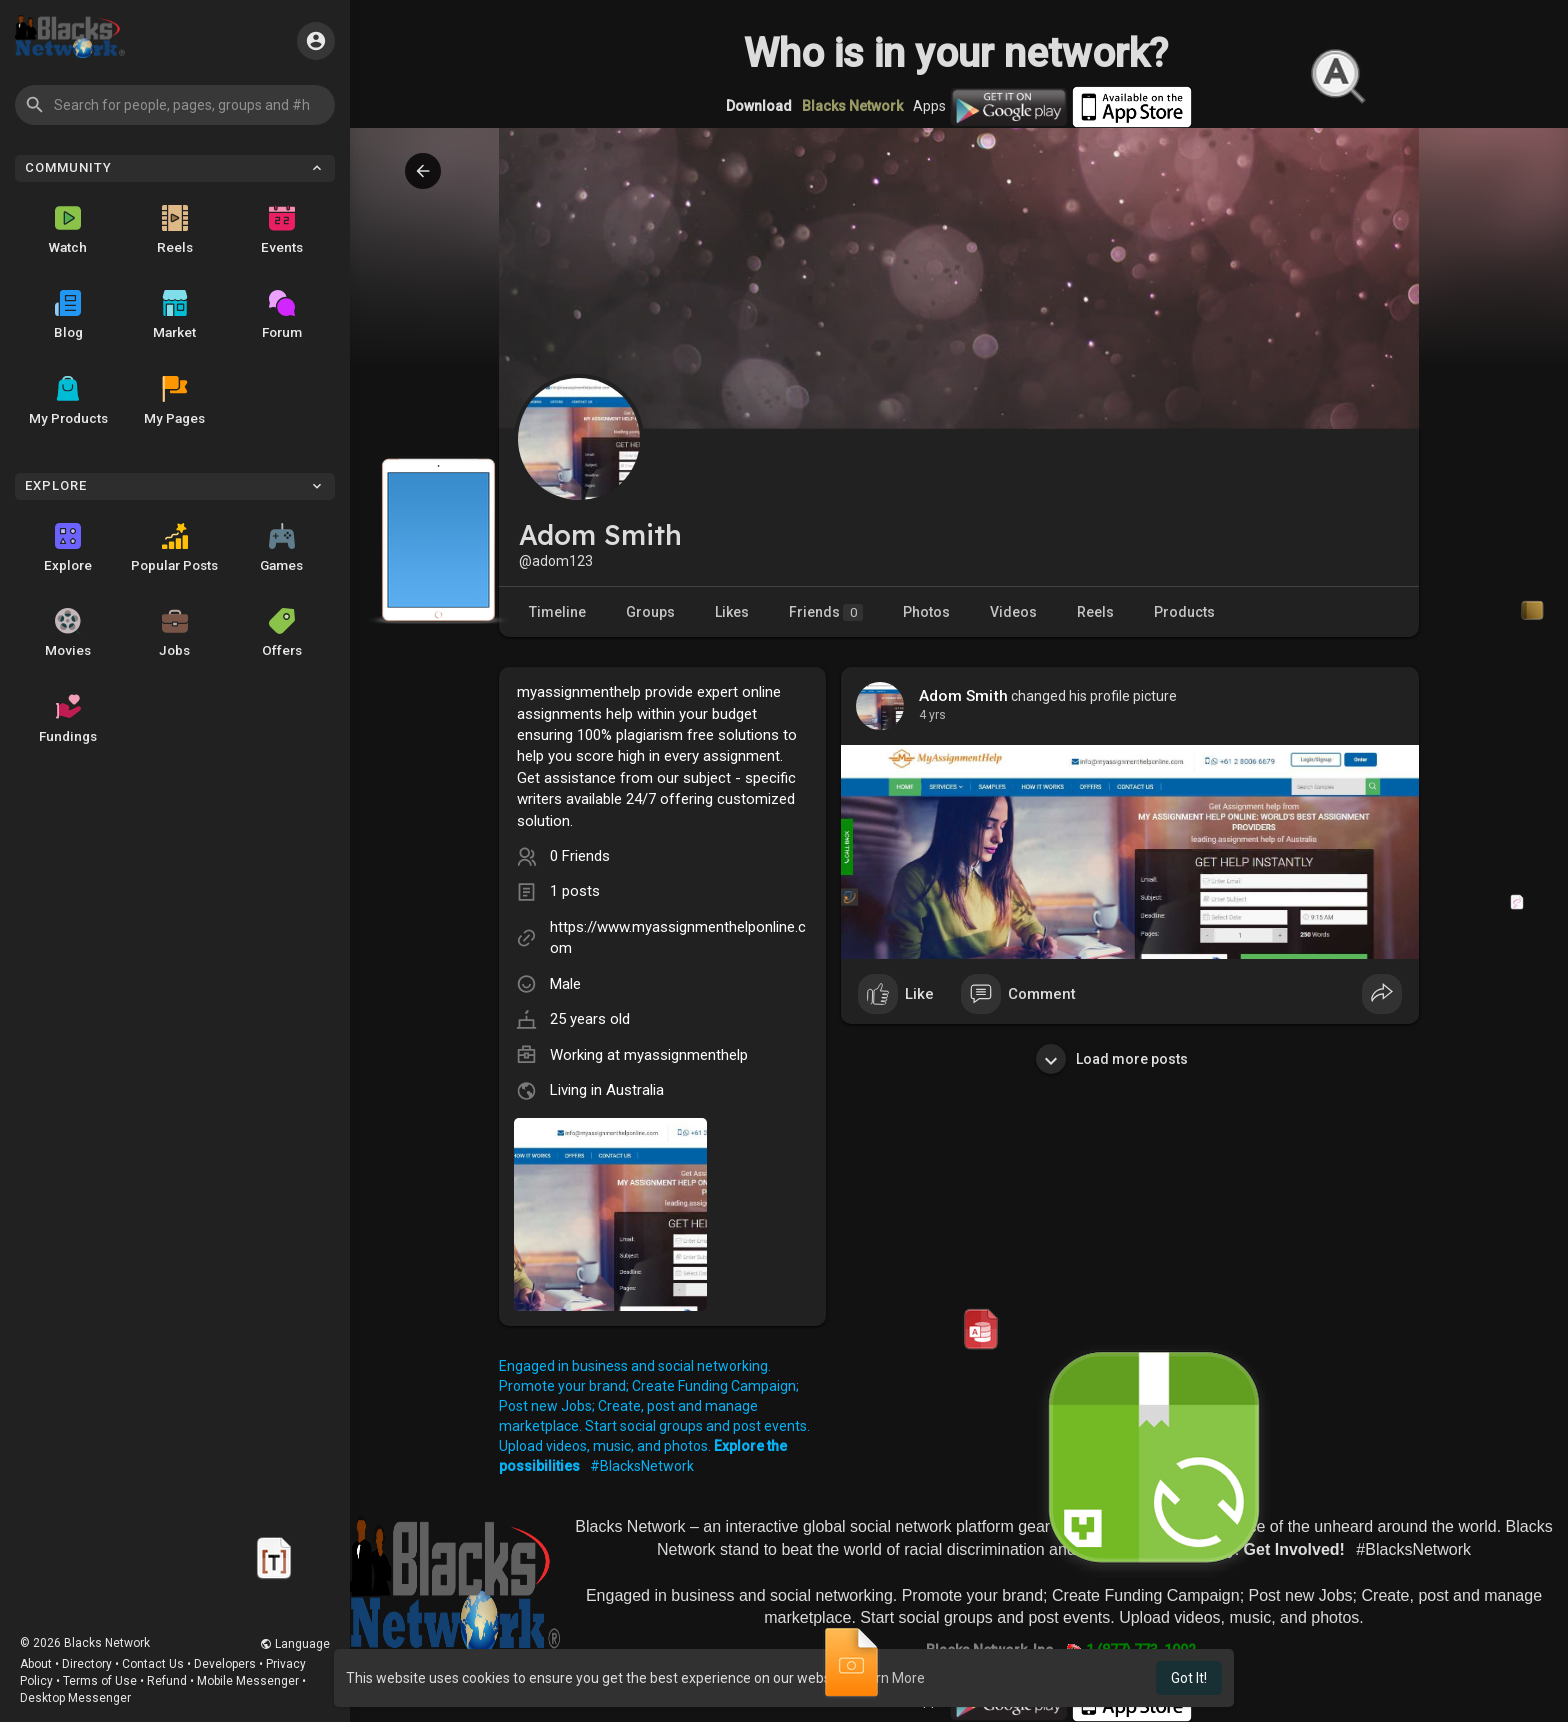 The width and height of the screenshot is (1568, 1722). Describe the element at coordinates (438, 541) in the screenshot. I see `iPad with cellular connectivity` at that location.